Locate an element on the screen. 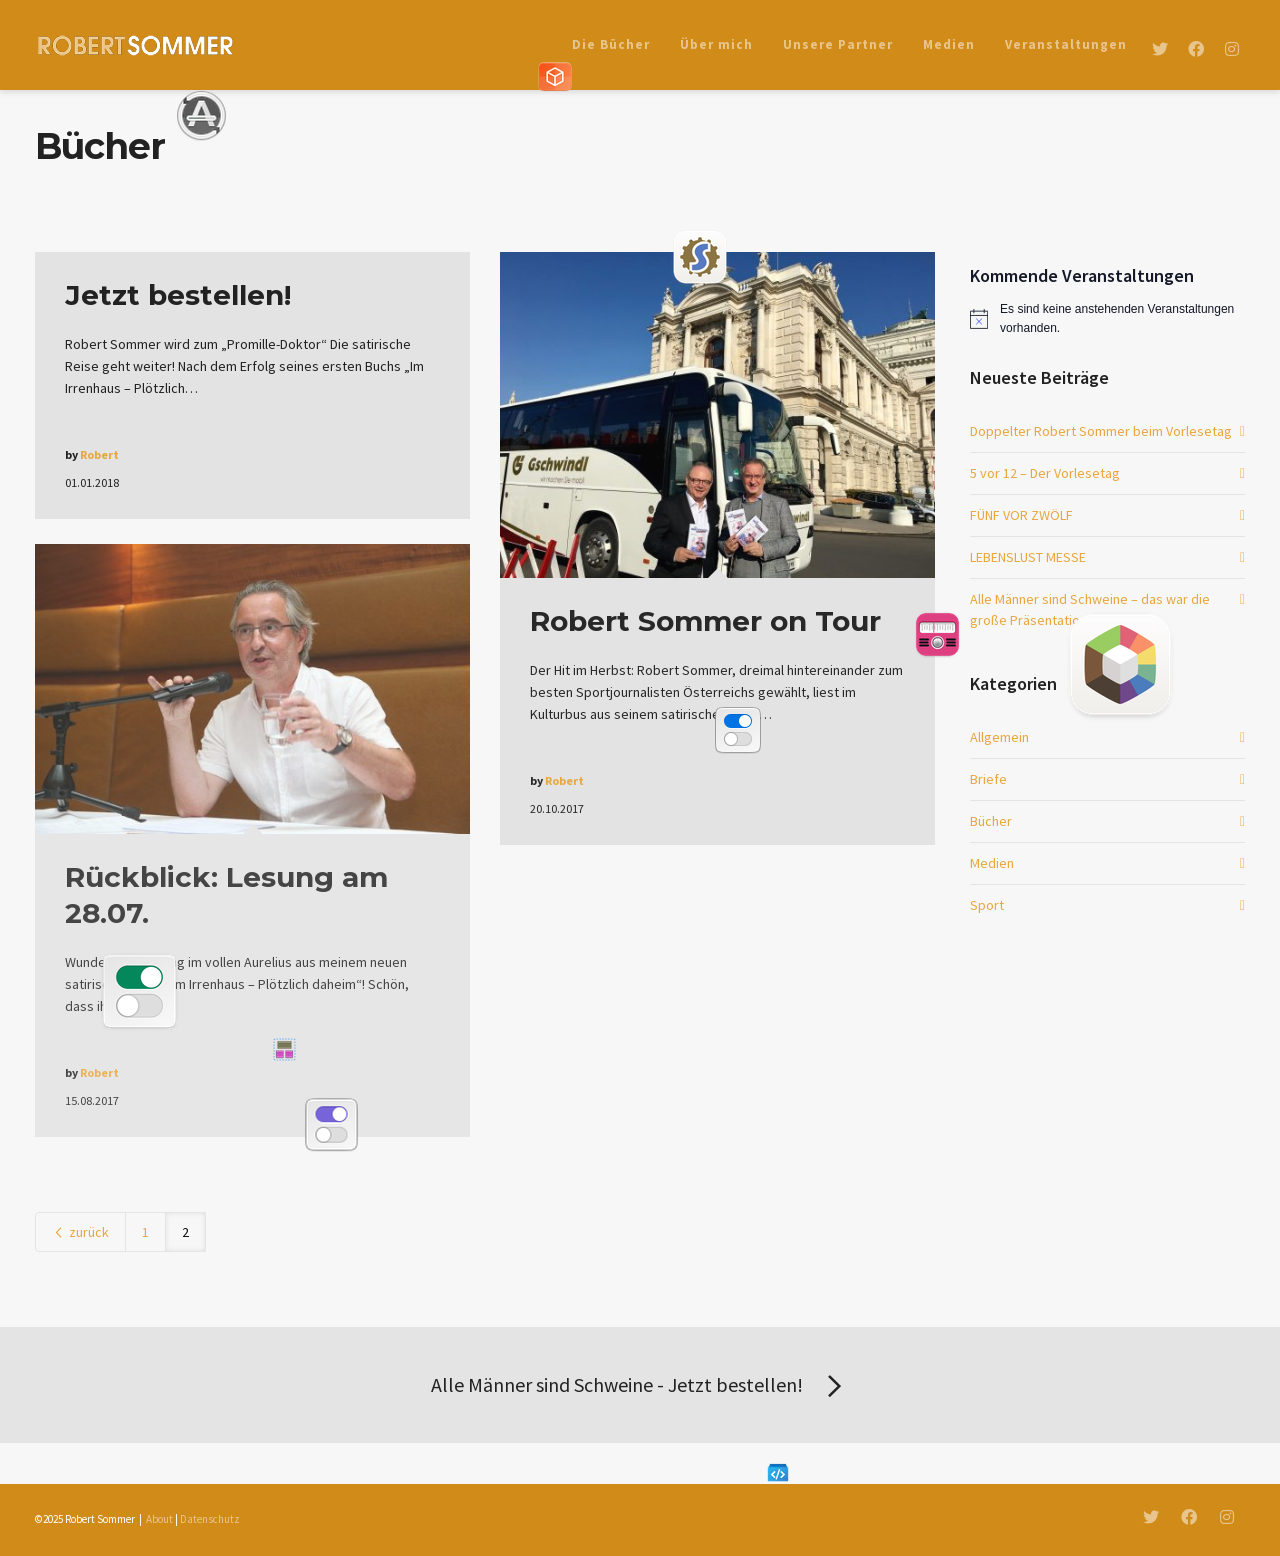  open xaml application is located at coordinates (778, 1473).